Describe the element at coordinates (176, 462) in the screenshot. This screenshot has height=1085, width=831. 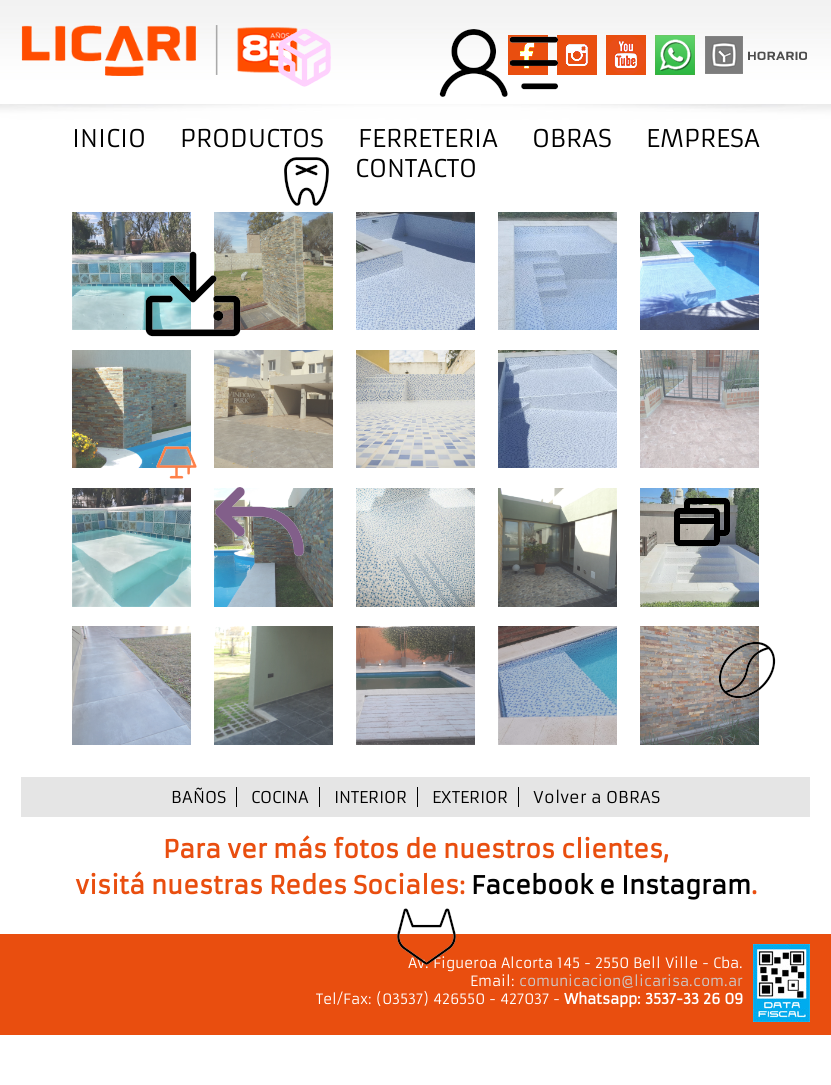
I see `toggle desk lamp or lighting settings` at that location.